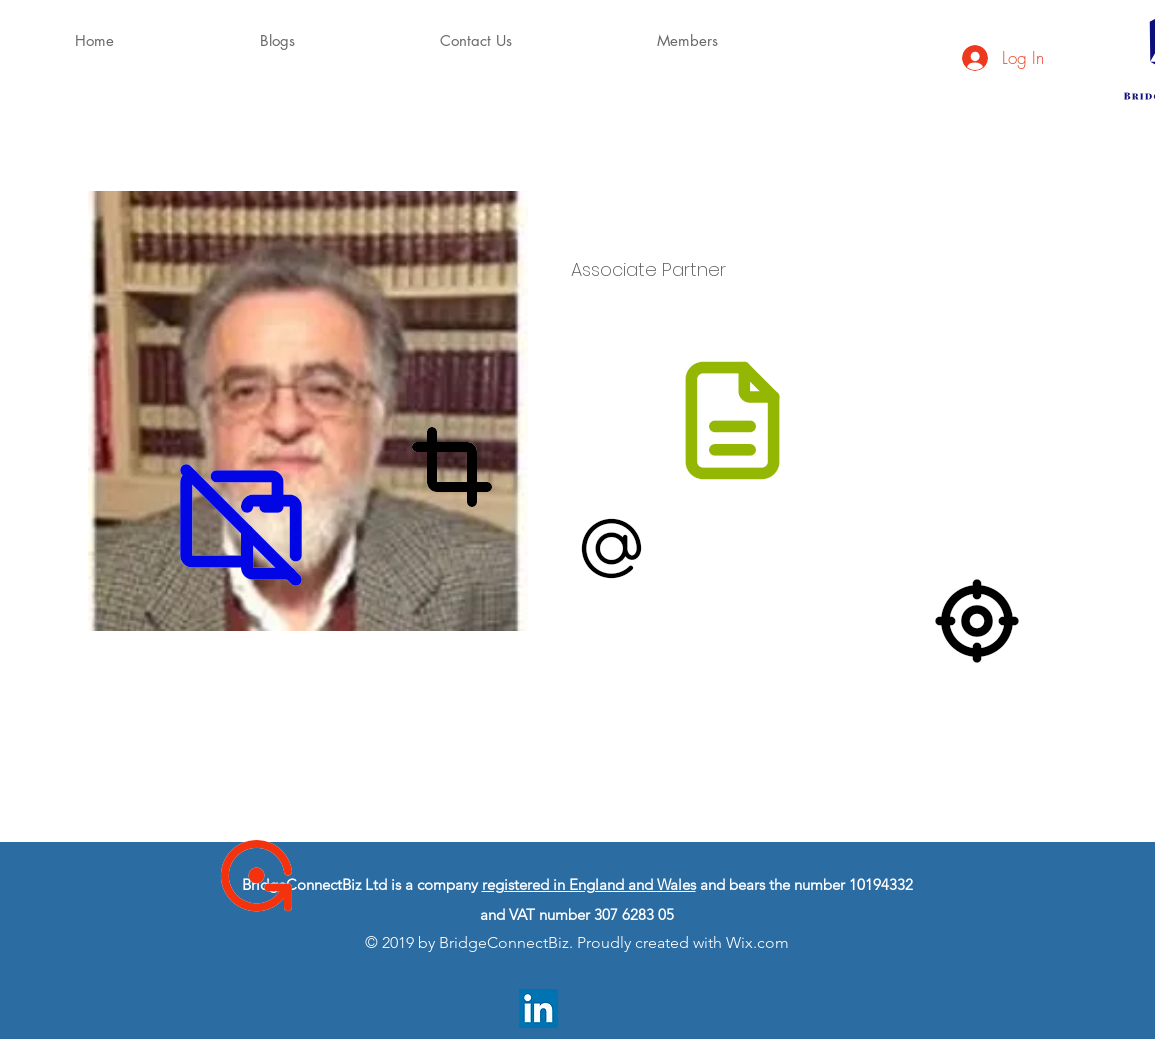 This screenshot has width=1155, height=1039. Describe the element at coordinates (977, 621) in the screenshot. I see `center map on current location` at that location.